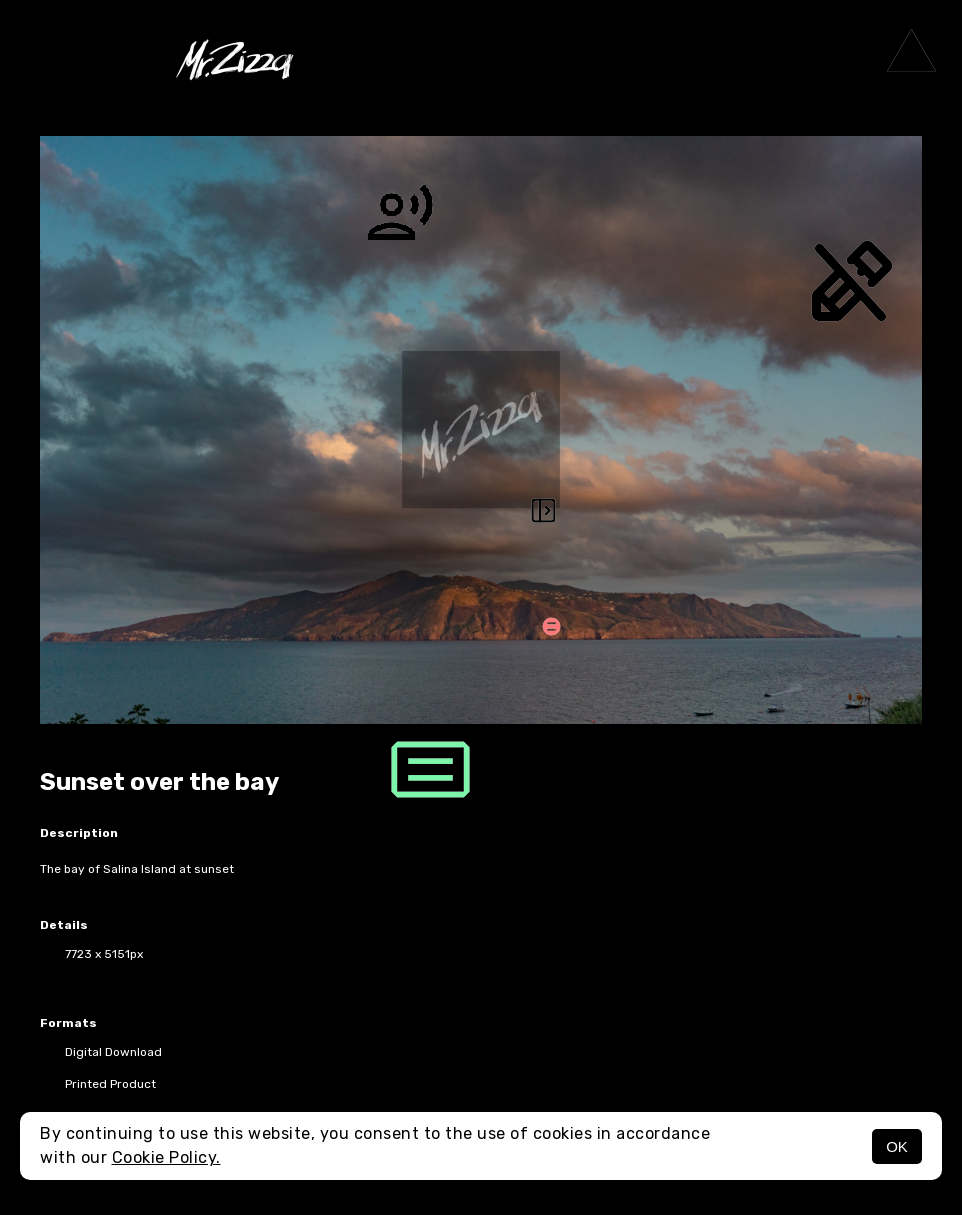  I want to click on indicates a constant value in code, so click(430, 769).